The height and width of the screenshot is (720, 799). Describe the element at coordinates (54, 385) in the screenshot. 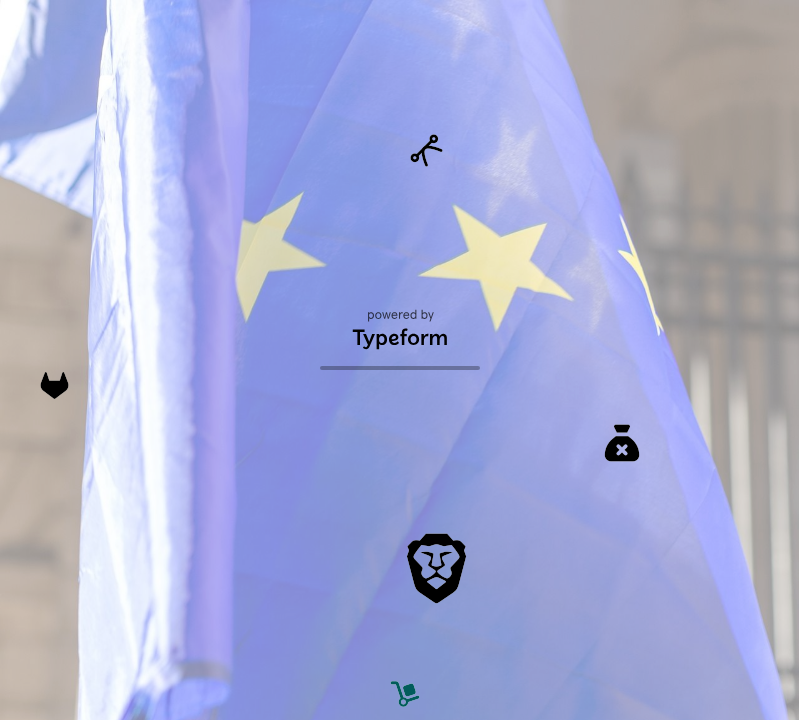

I see `open GitLab` at that location.